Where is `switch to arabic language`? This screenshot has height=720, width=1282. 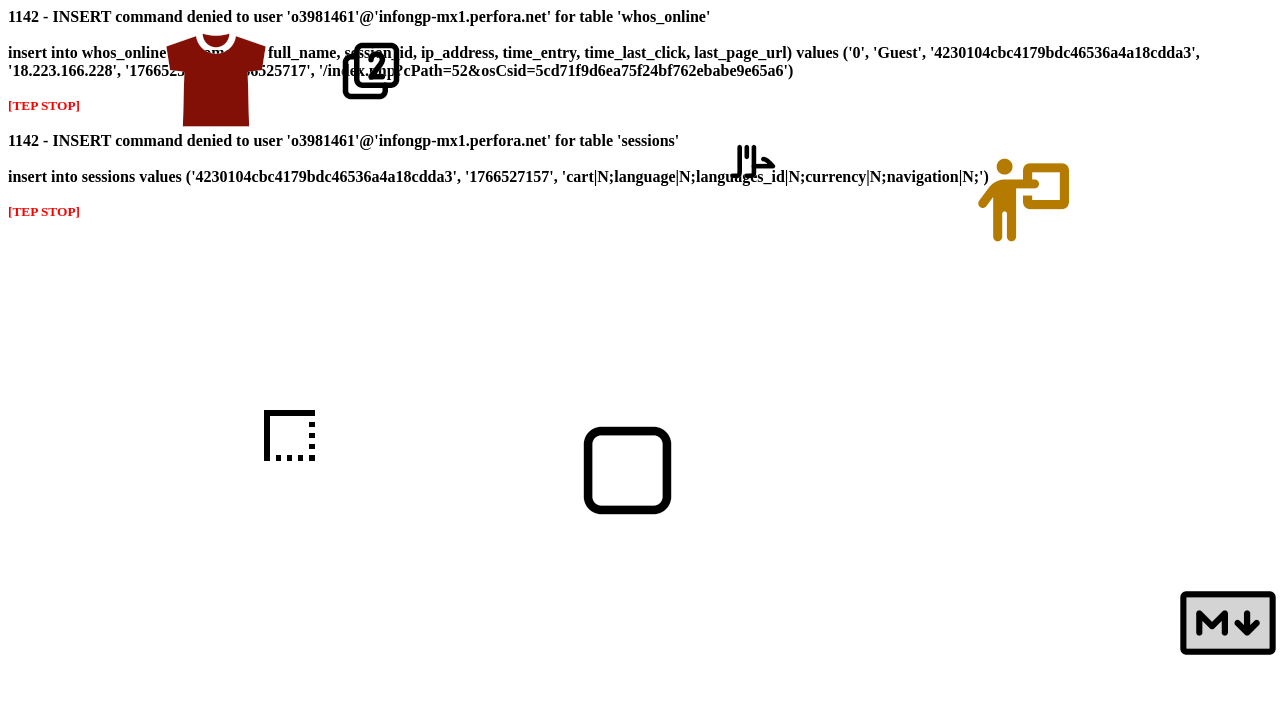 switch to arabic language is located at coordinates (751, 161).